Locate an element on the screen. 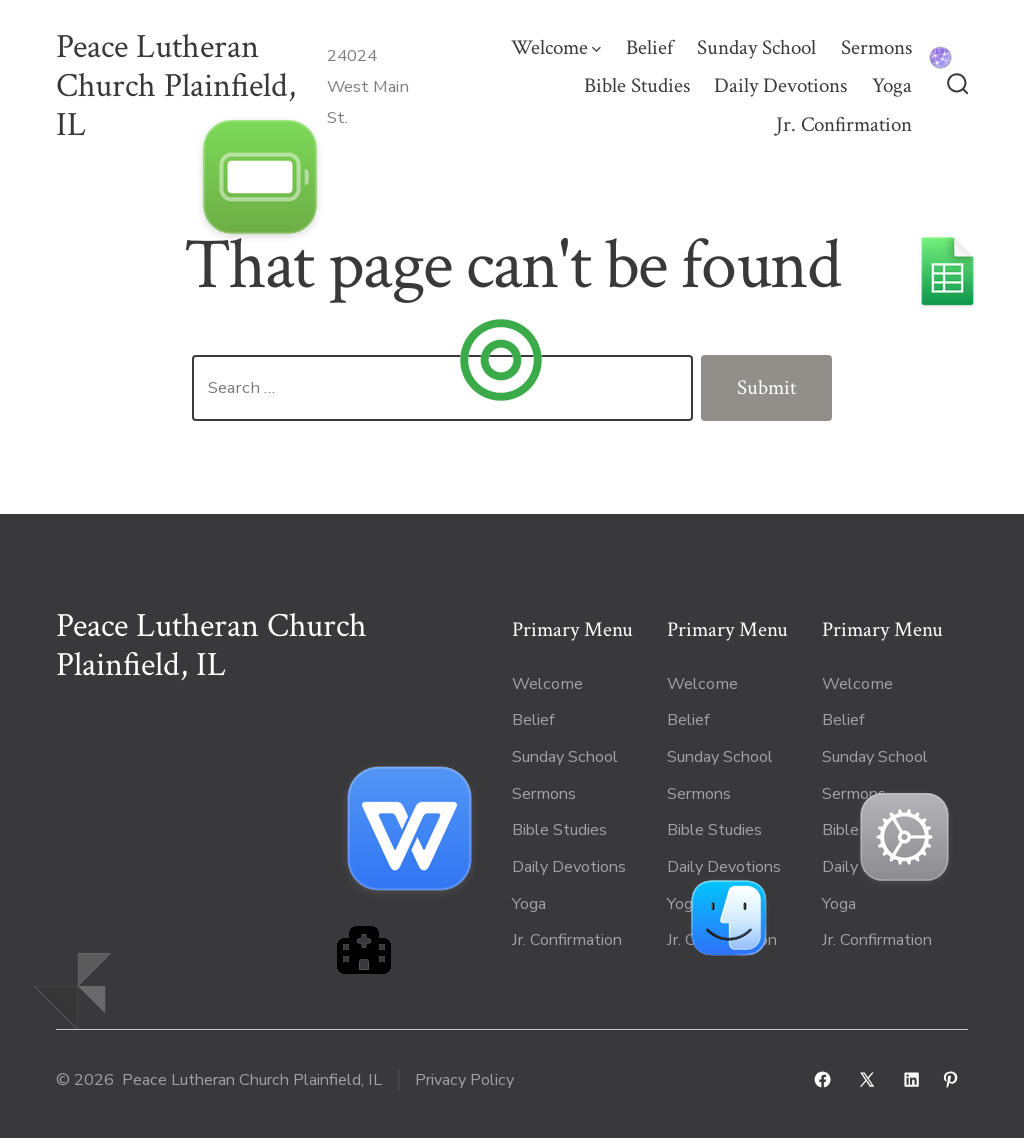 The height and width of the screenshot is (1138, 1024). open a google sheets document is located at coordinates (947, 272).